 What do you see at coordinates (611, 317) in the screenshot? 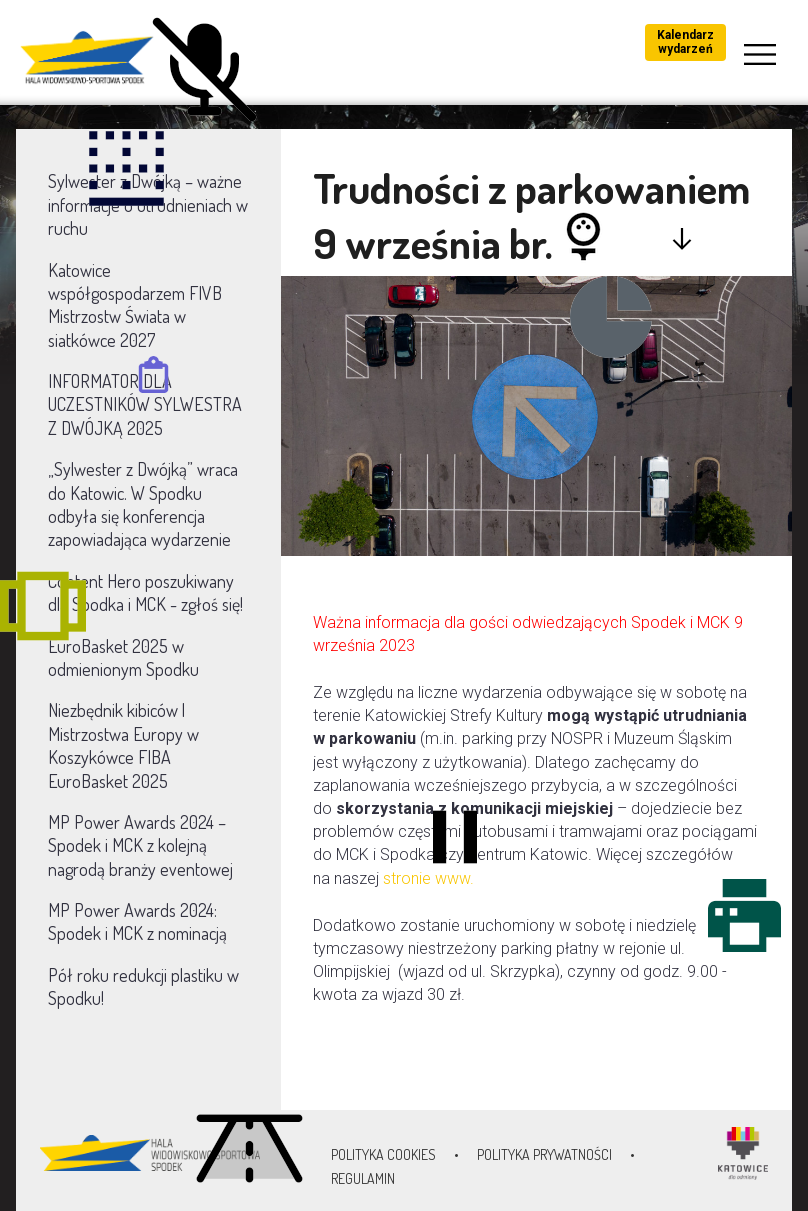
I see `view data breakdown or statistics` at bounding box center [611, 317].